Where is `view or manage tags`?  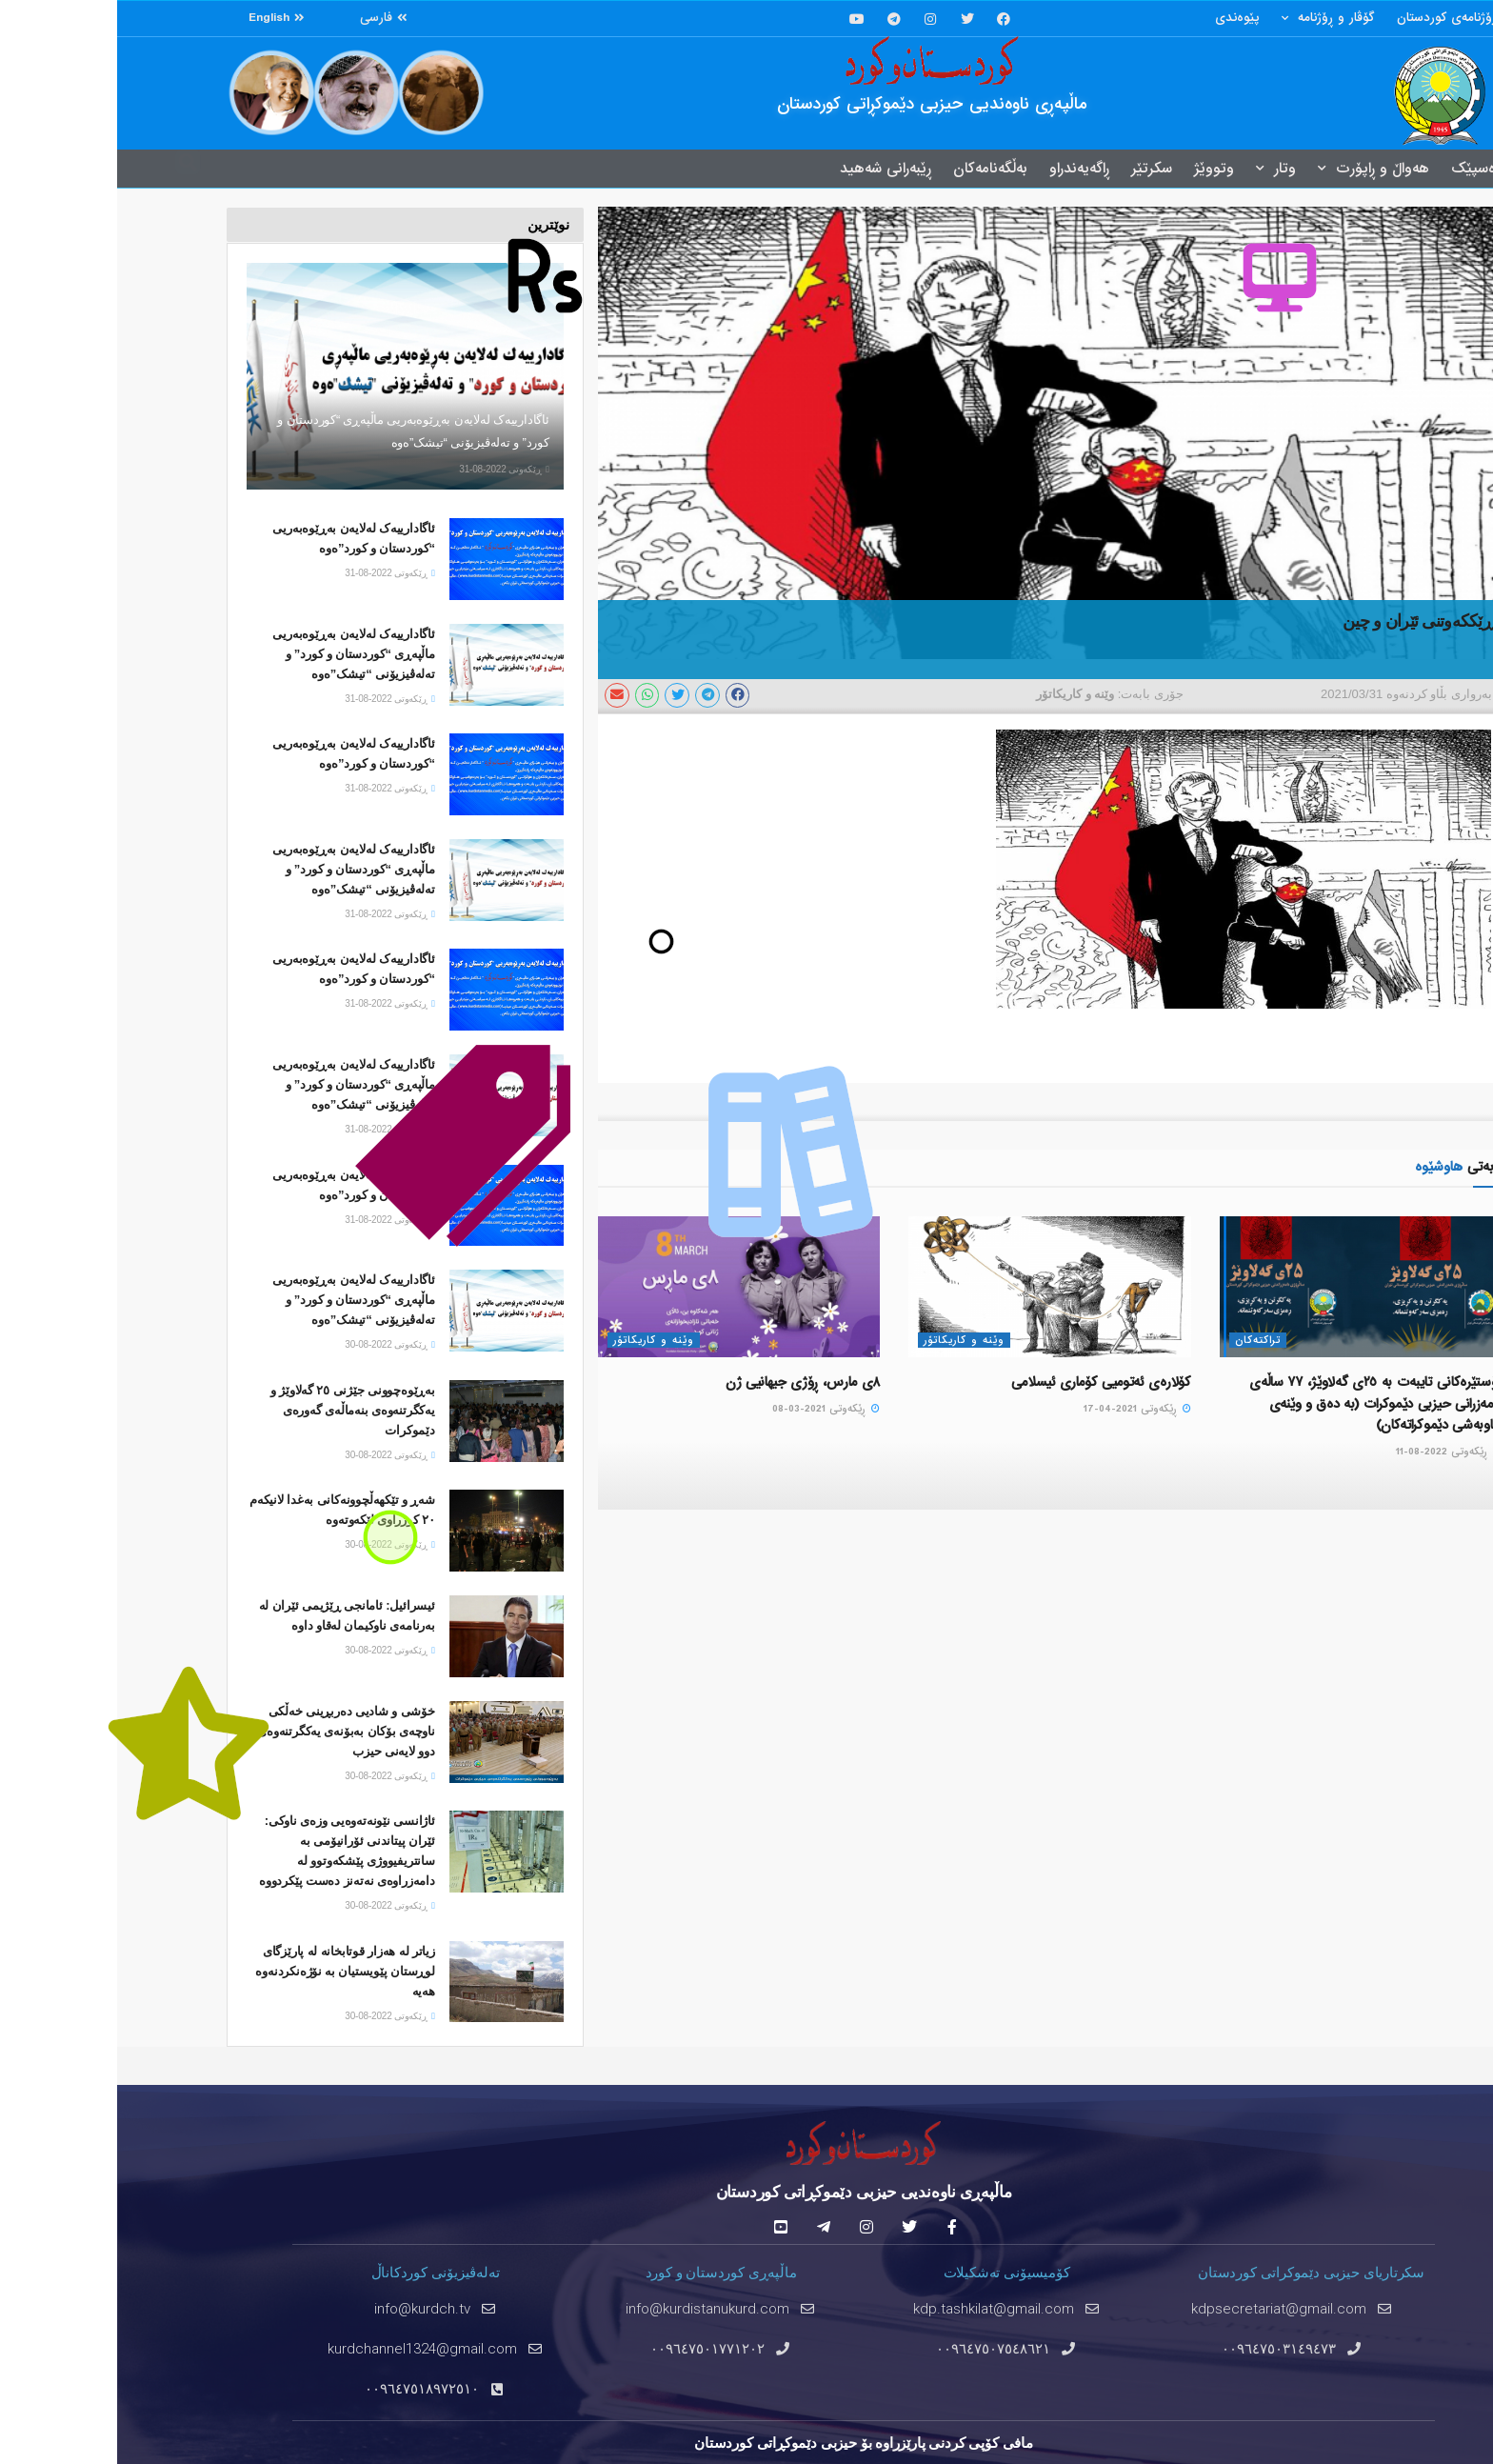
view or manage tags is located at coordinates (463, 1146).